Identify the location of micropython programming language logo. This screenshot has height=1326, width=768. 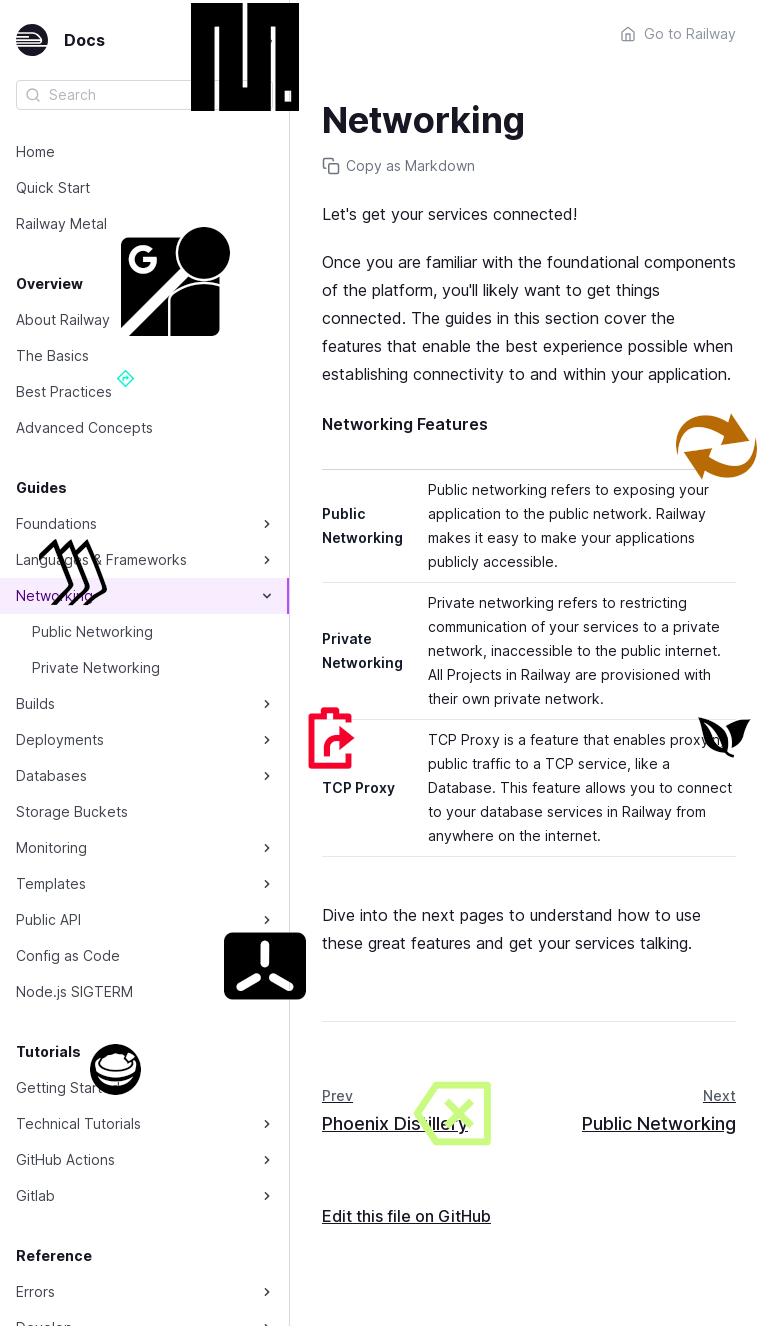
(245, 57).